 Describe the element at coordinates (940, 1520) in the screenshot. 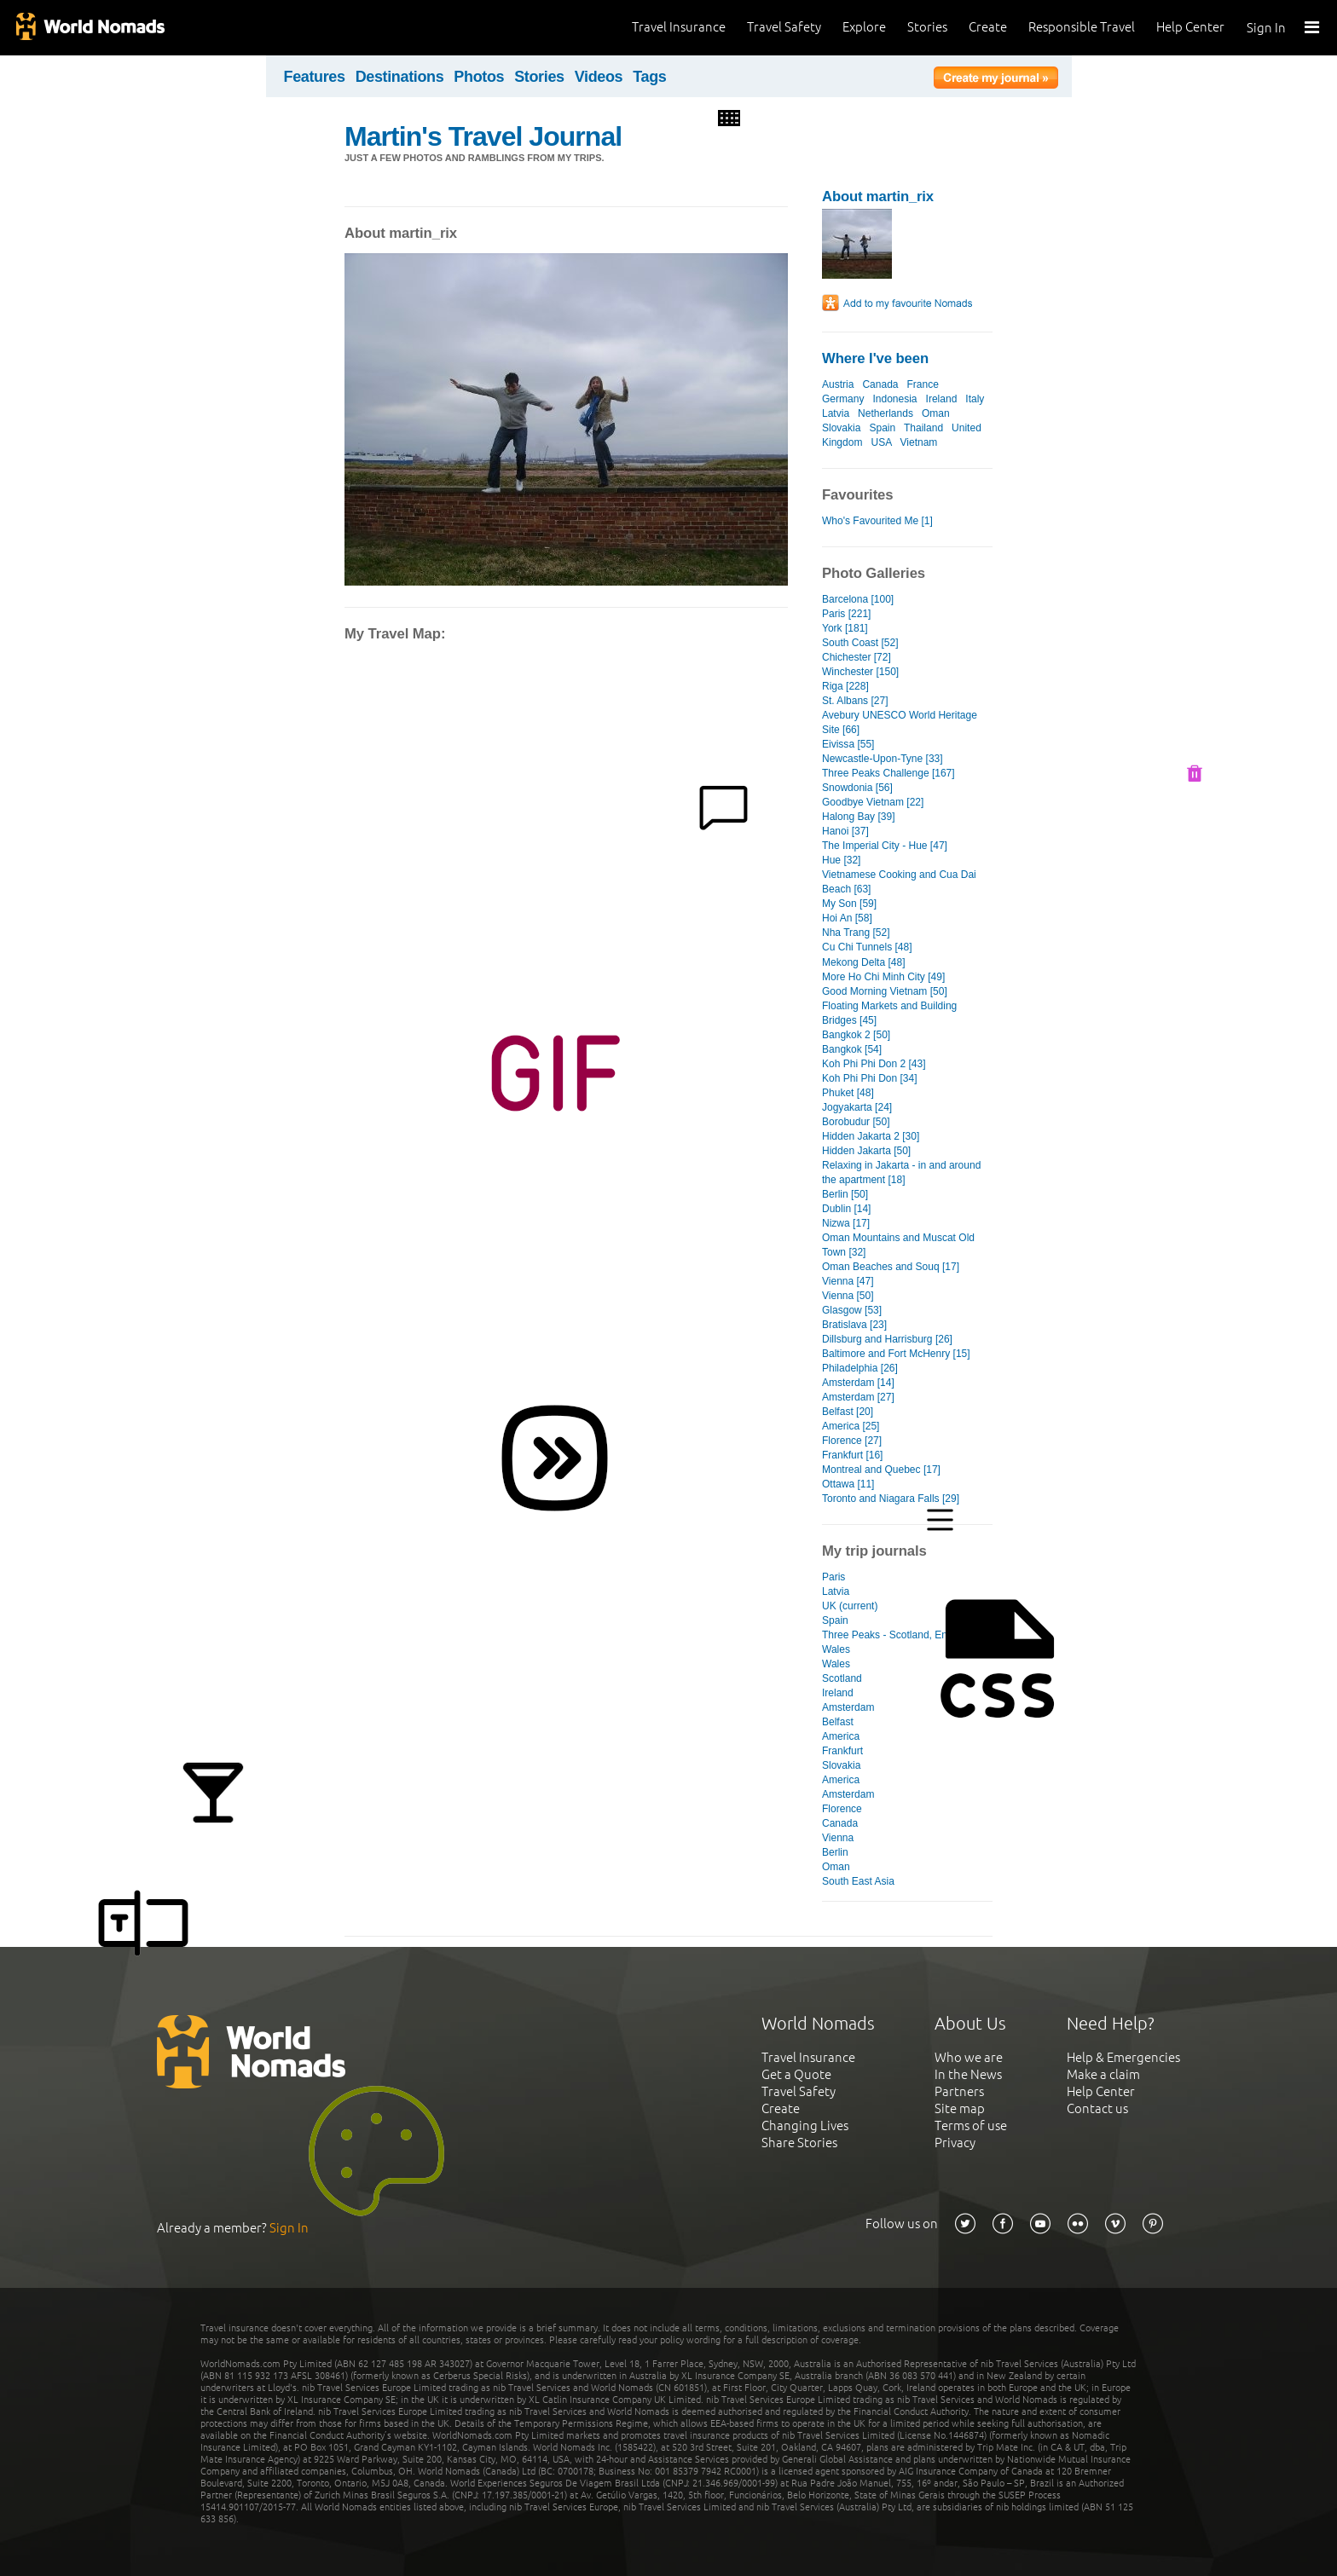

I see `open navigation menu` at that location.